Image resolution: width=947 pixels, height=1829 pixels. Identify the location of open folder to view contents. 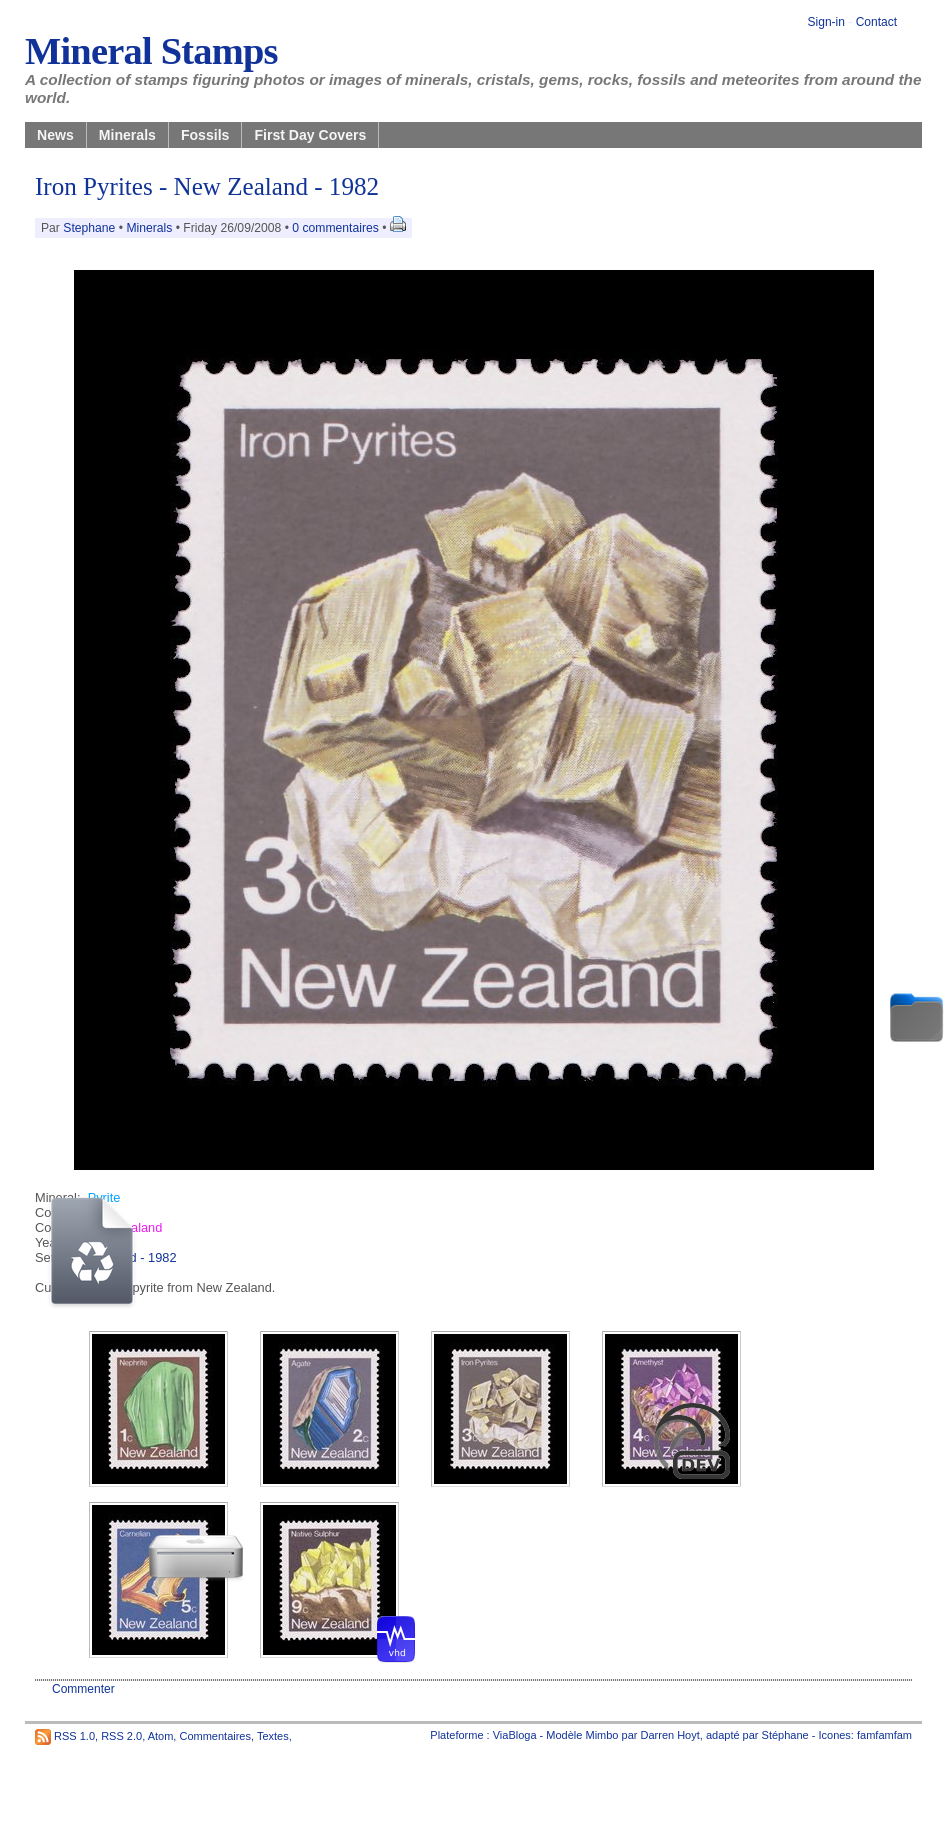
(916, 1017).